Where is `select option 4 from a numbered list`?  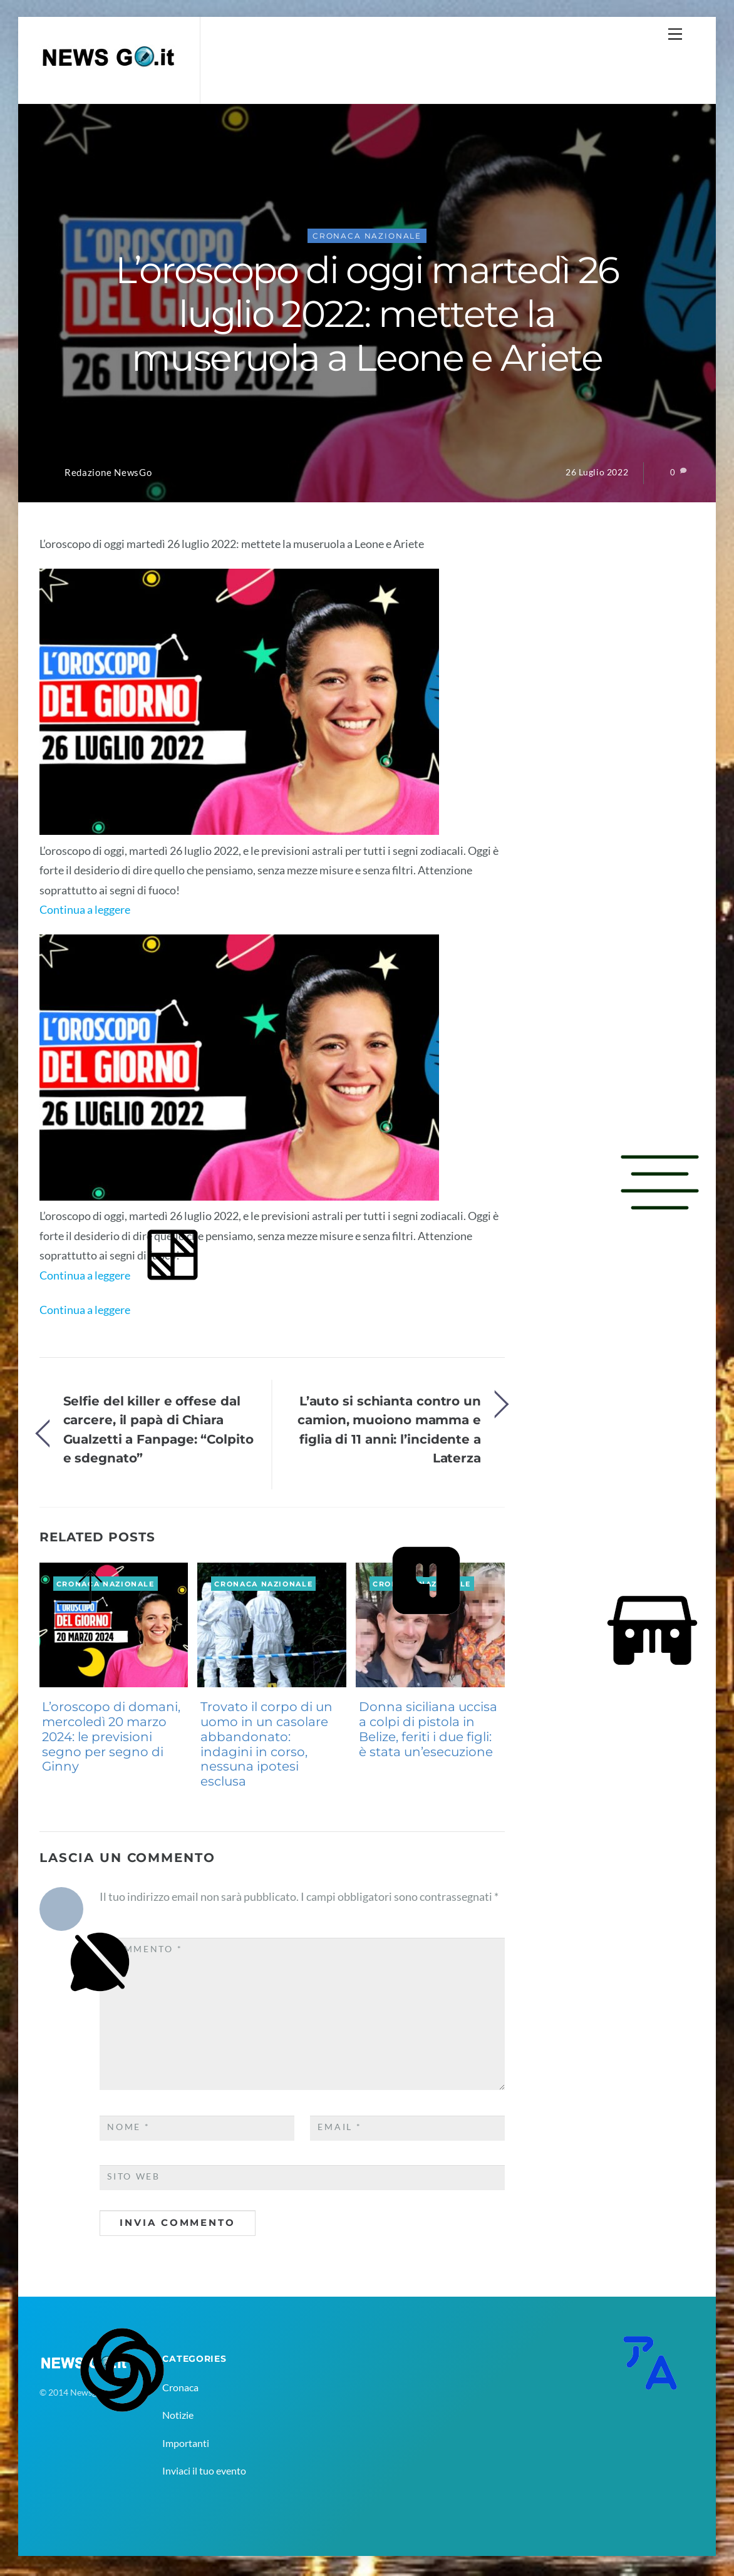
select option 4 from a numbered list is located at coordinates (426, 1580).